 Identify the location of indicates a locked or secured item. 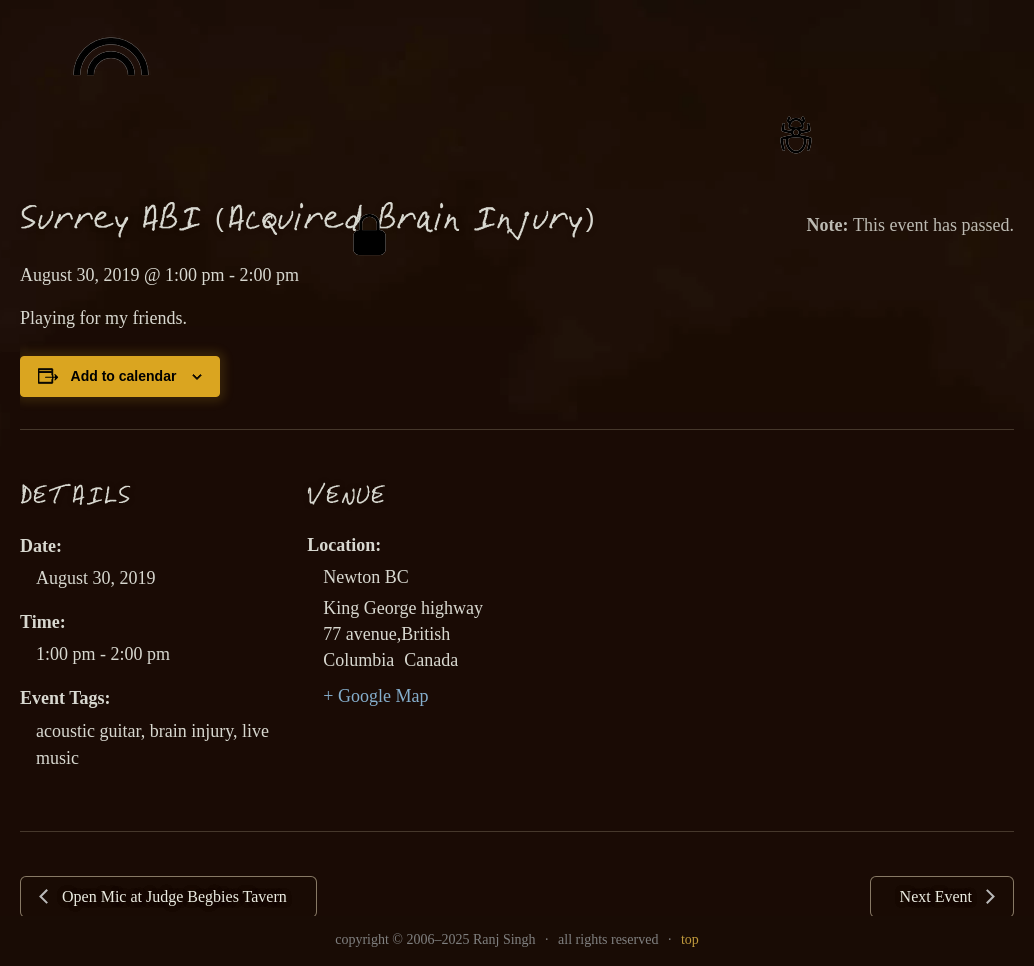
(369, 234).